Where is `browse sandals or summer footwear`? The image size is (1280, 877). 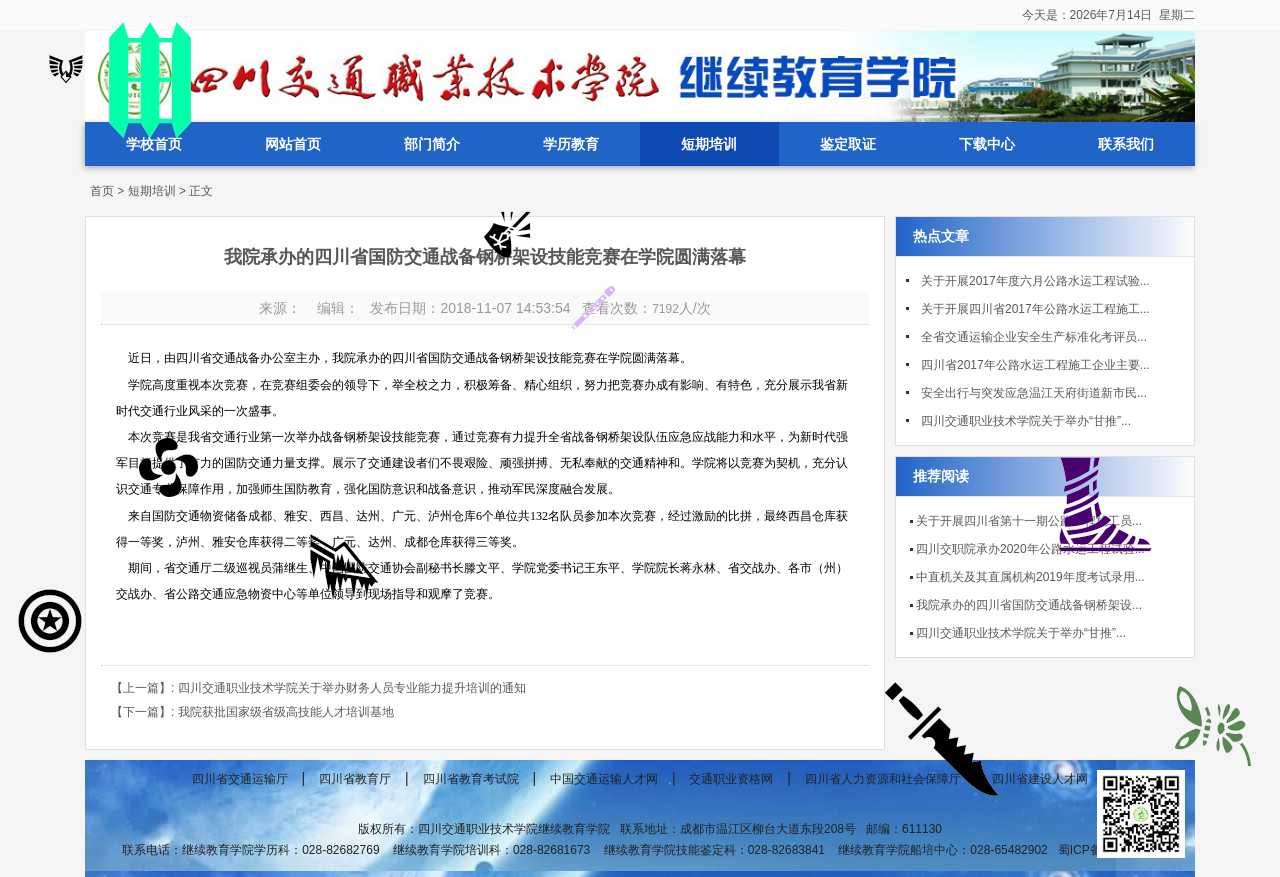
browse sandals or summer footwear is located at coordinates (1105, 505).